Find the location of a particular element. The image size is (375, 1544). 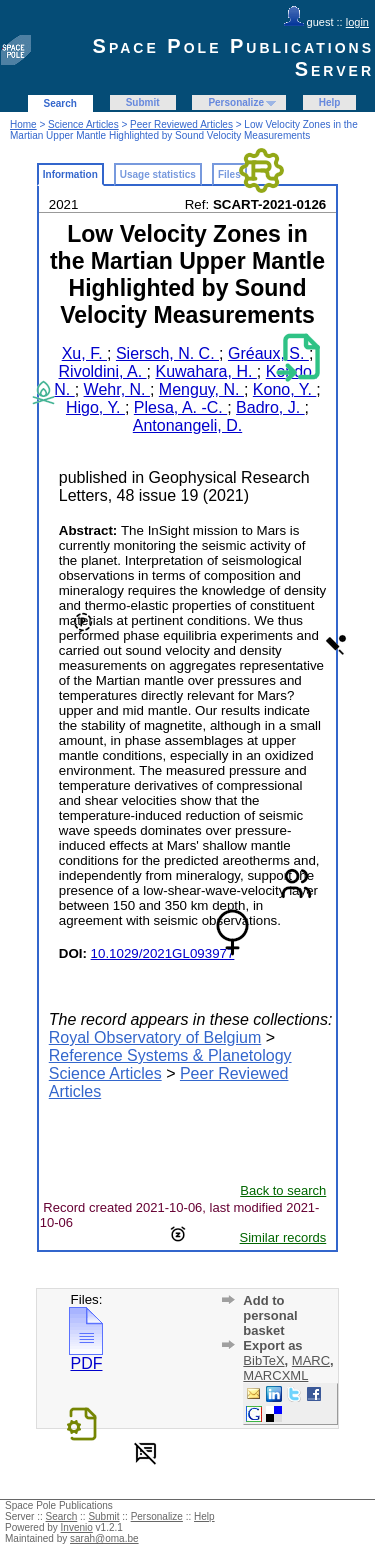

access cricket sports content is located at coordinates (336, 645).